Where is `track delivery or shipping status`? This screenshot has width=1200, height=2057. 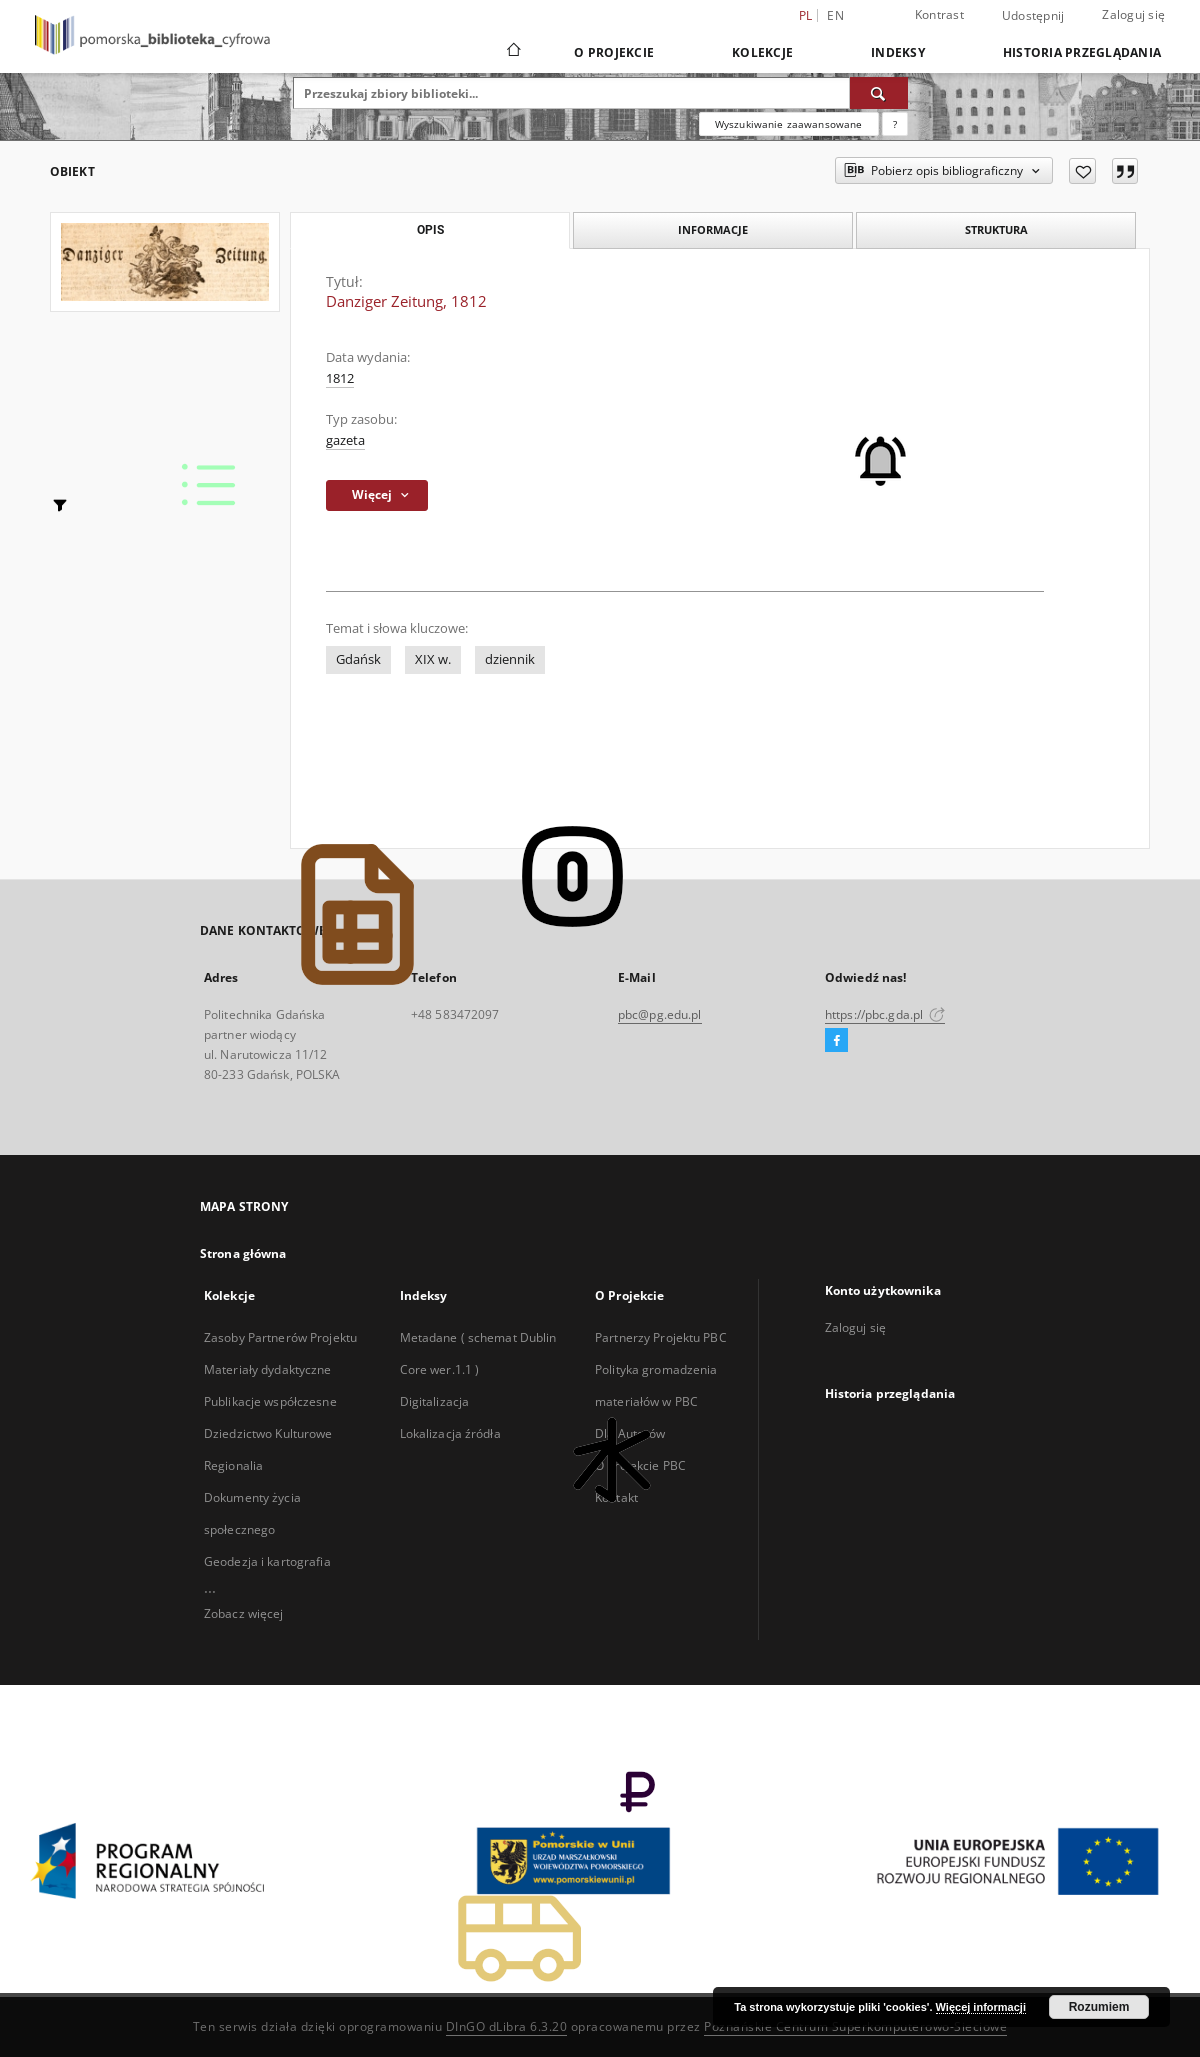
track delivery or shipping status is located at coordinates (515, 1936).